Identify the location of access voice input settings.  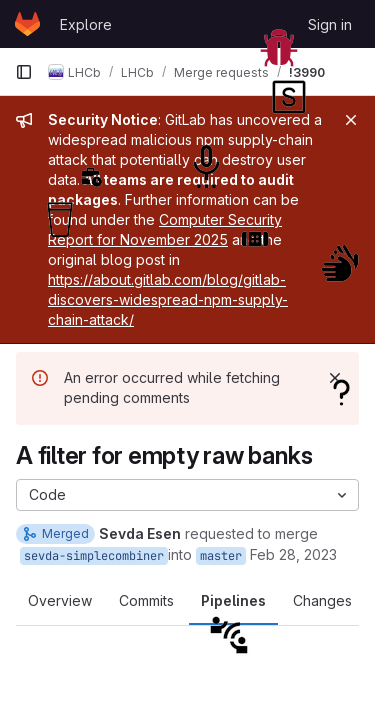
(206, 165).